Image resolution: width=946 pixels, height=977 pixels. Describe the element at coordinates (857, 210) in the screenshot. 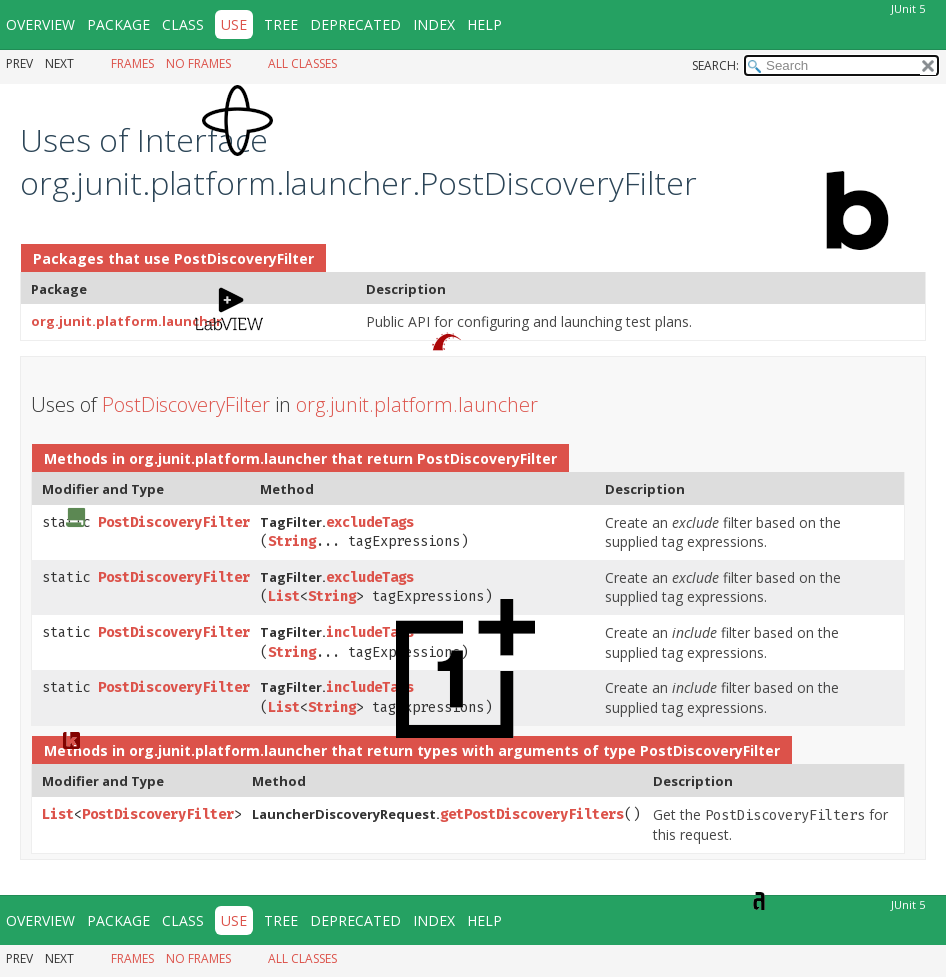

I see `bricks website builder logo` at that location.